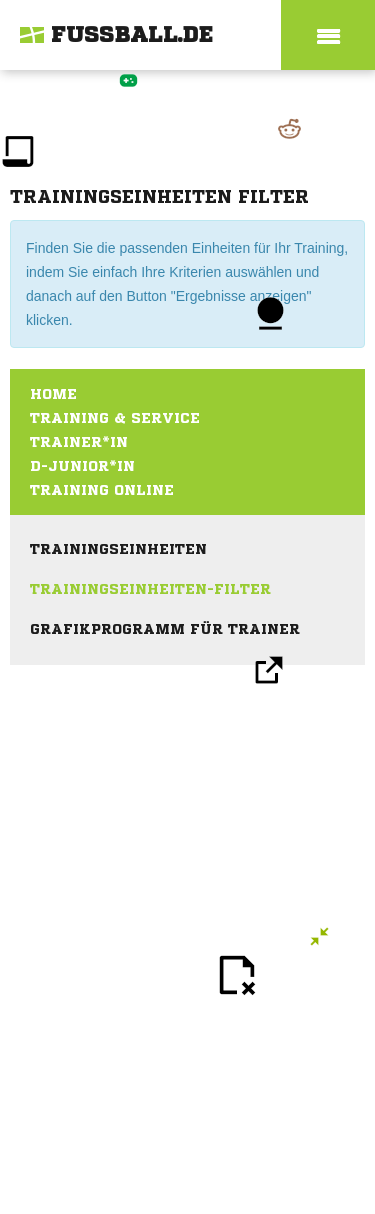  What do you see at coordinates (269, 670) in the screenshot?
I see `open link in a new tab or window` at bounding box center [269, 670].